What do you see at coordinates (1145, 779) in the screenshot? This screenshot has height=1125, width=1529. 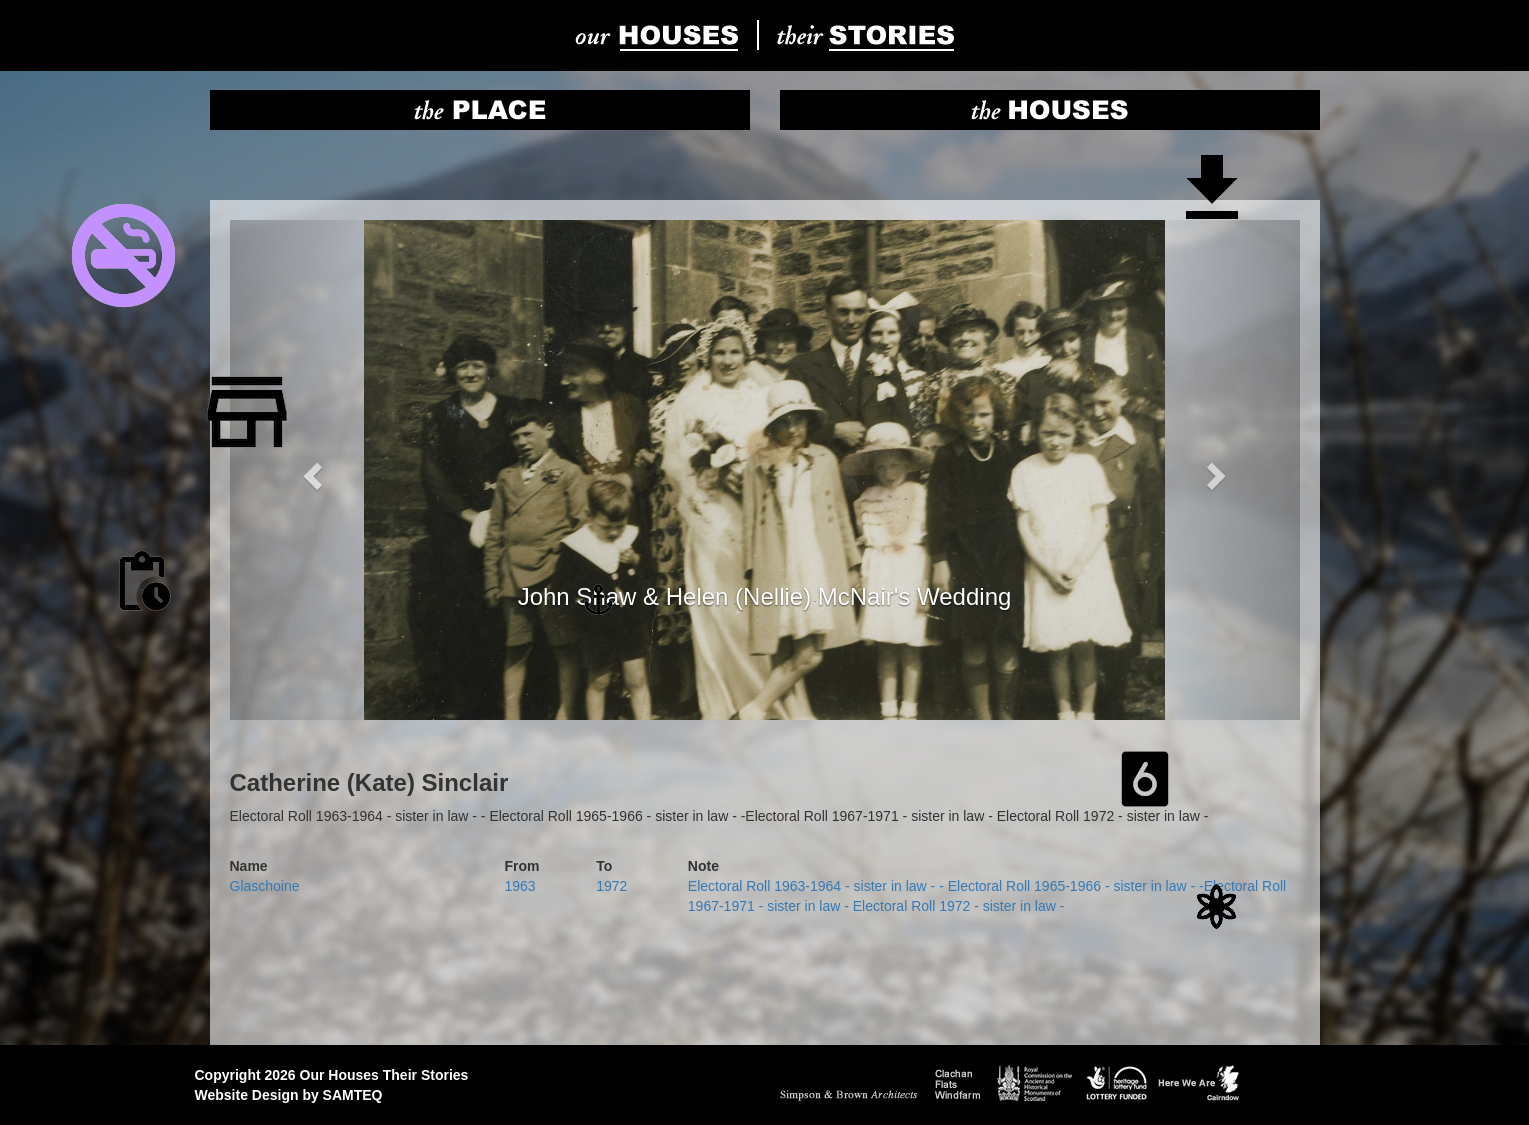 I see `indicates the number six in a sequence or list` at bounding box center [1145, 779].